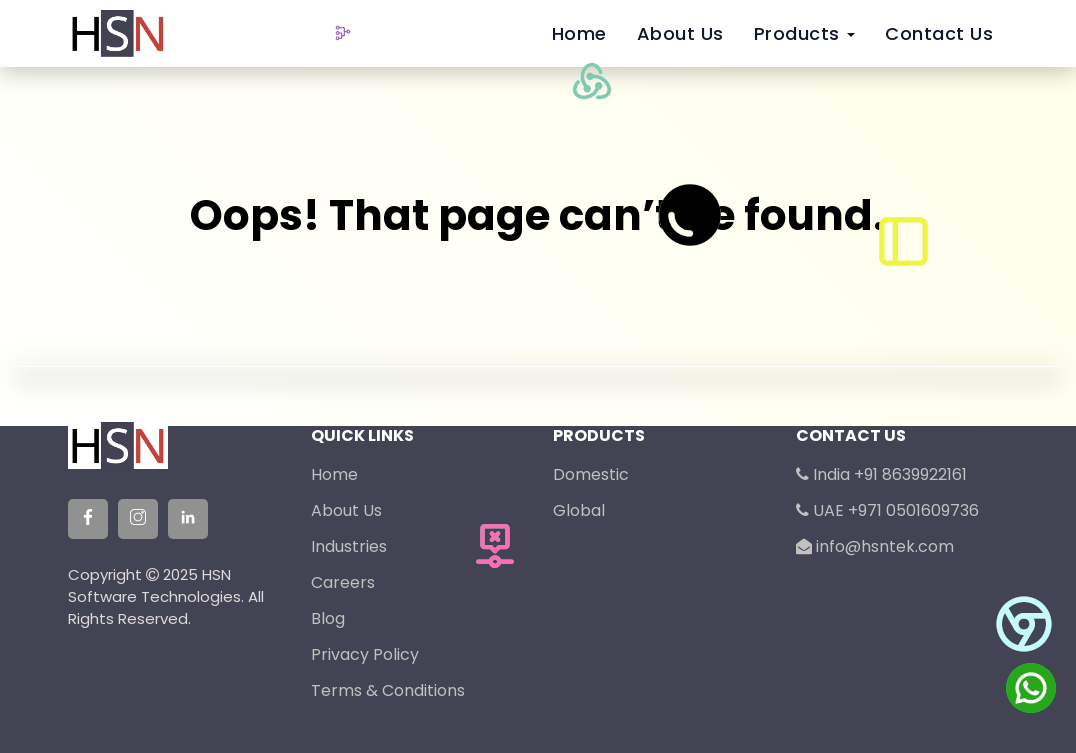 Image resolution: width=1076 pixels, height=753 pixels. Describe the element at coordinates (690, 215) in the screenshot. I see `apply inner shadow effect to bottom-left corner` at that location.